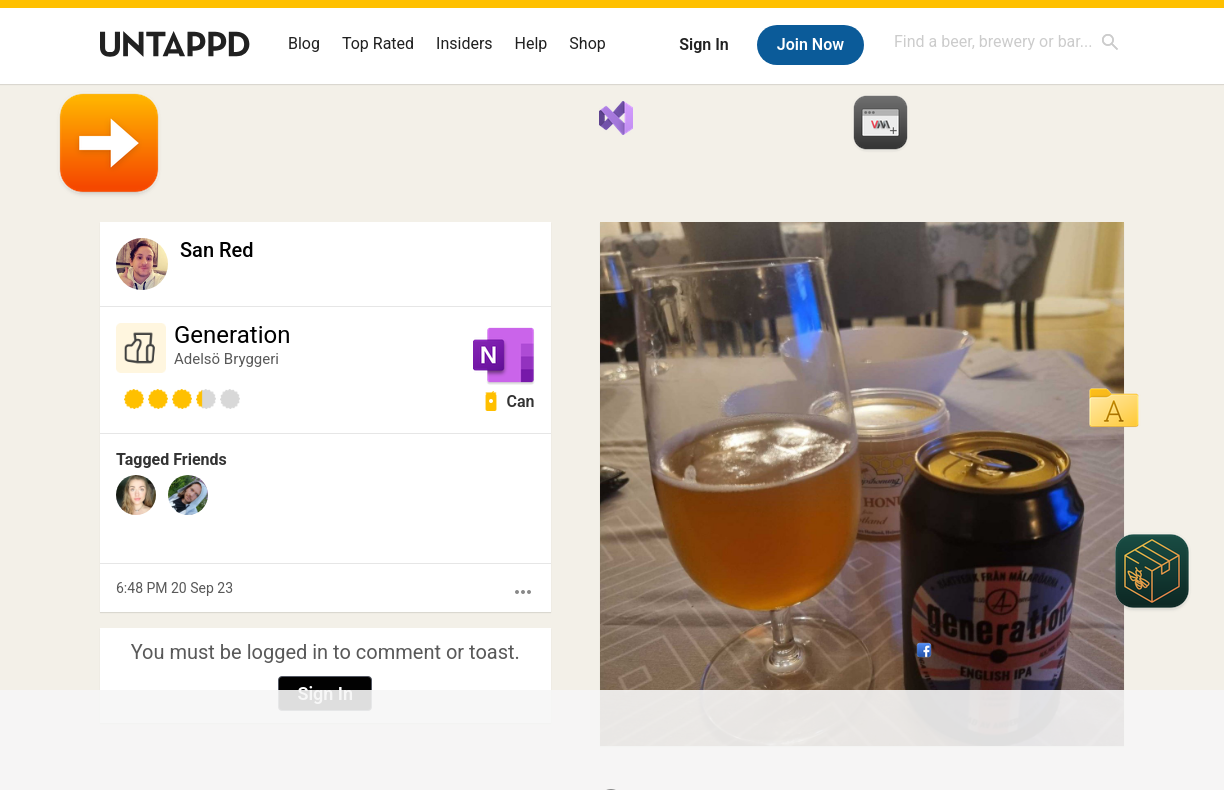  I want to click on open bee package manager application, so click(1152, 571).